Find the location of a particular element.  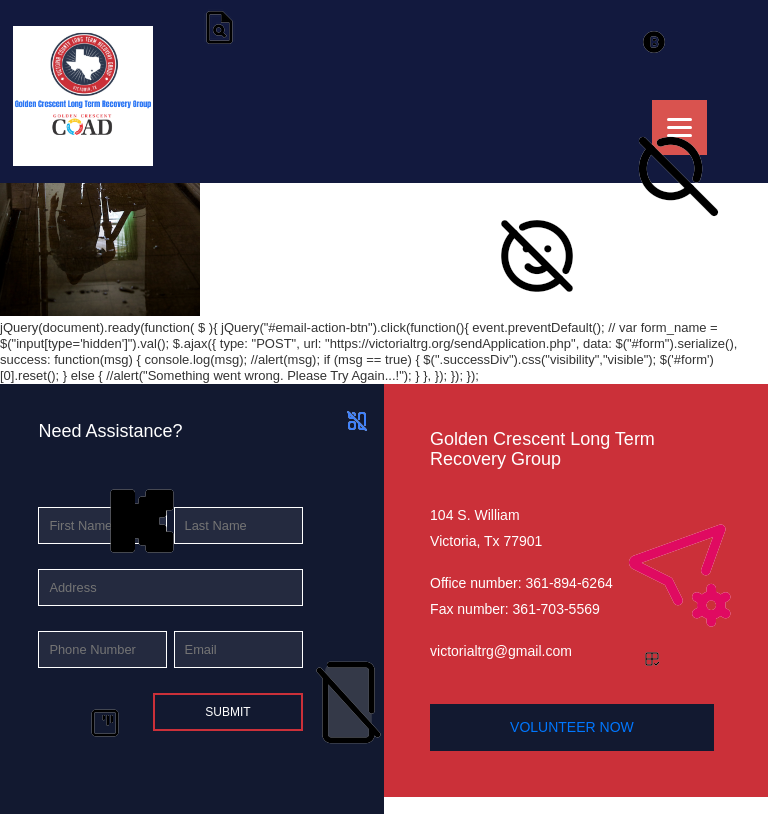

disable mood or emotion tracking is located at coordinates (537, 256).